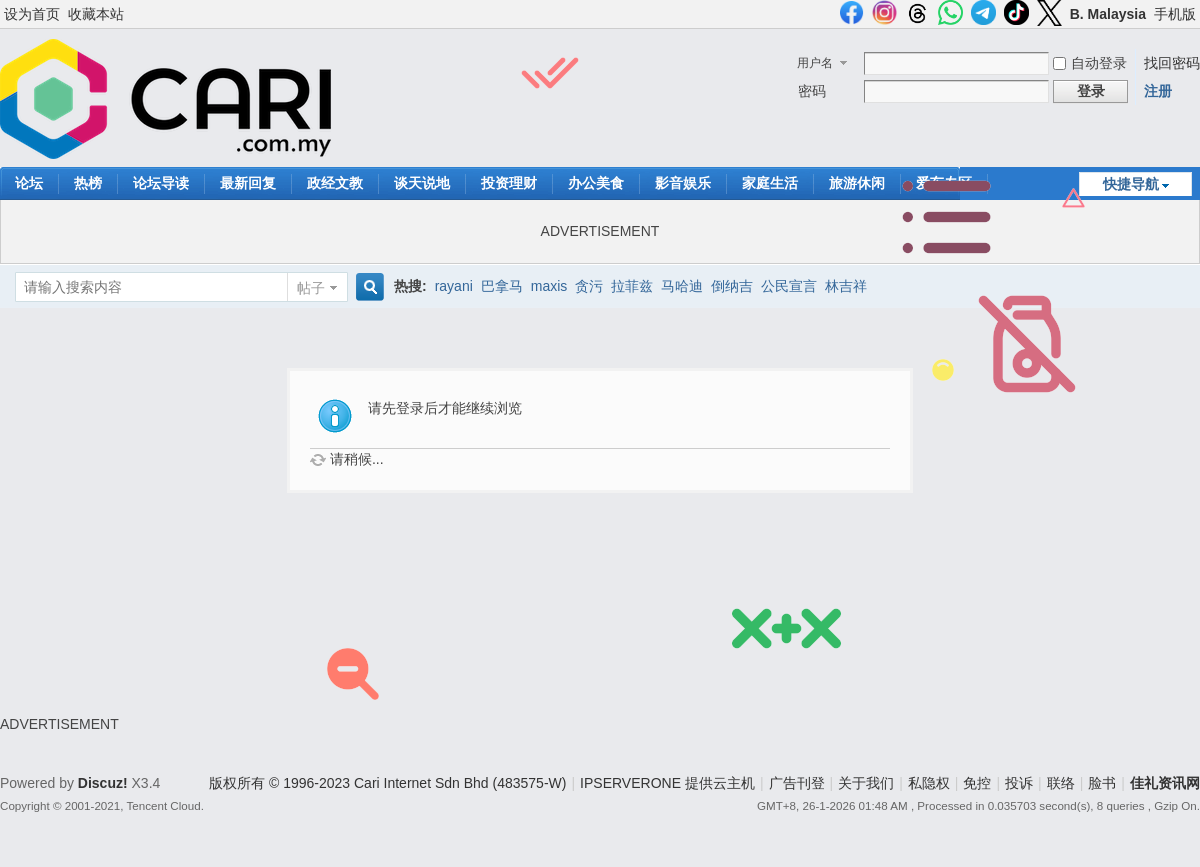  Describe the element at coordinates (943, 370) in the screenshot. I see `apply inner shadow effect to top edge` at that location.